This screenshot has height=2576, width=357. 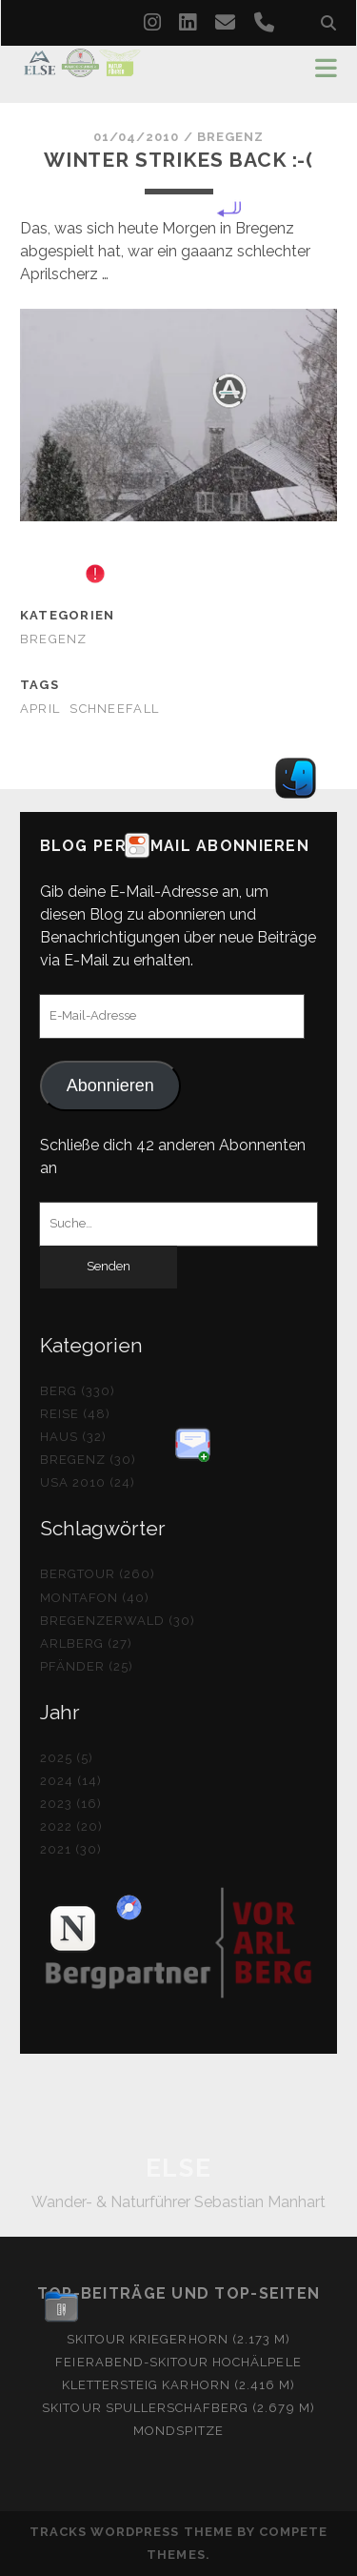 What do you see at coordinates (228, 208) in the screenshot?
I see `reply to all recipients of an email` at bounding box center [228, 208].